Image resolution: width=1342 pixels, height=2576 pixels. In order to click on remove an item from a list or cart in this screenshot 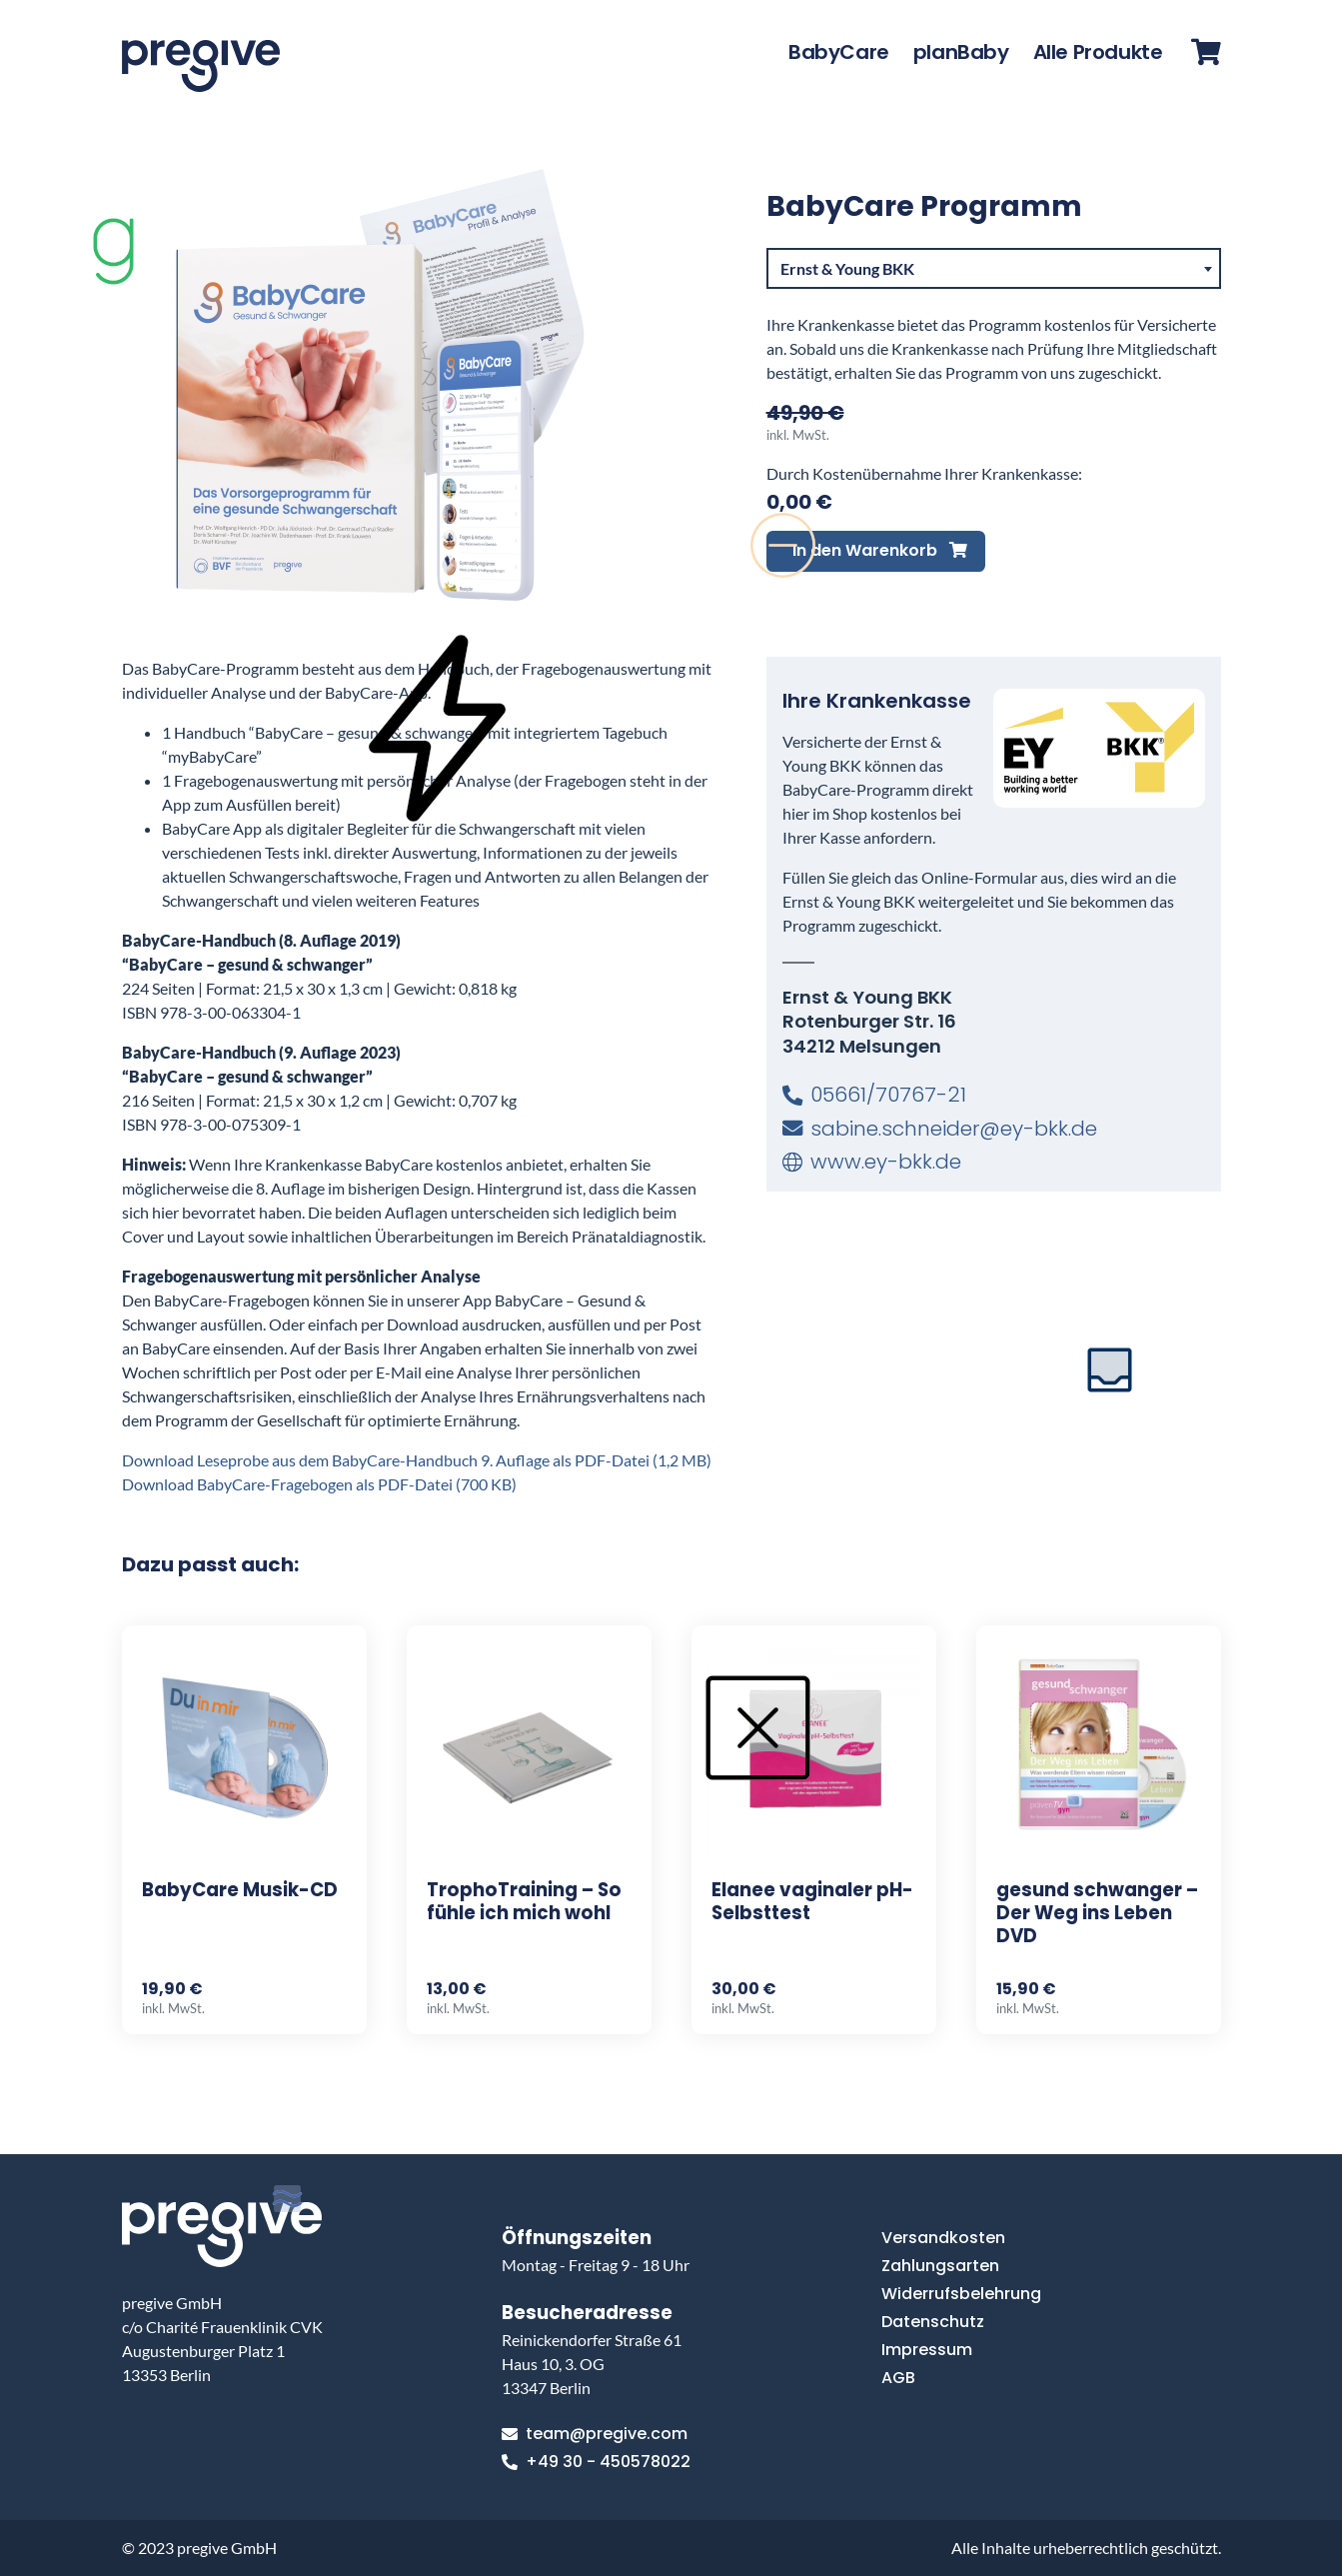, I will do `click(782, 545)`.